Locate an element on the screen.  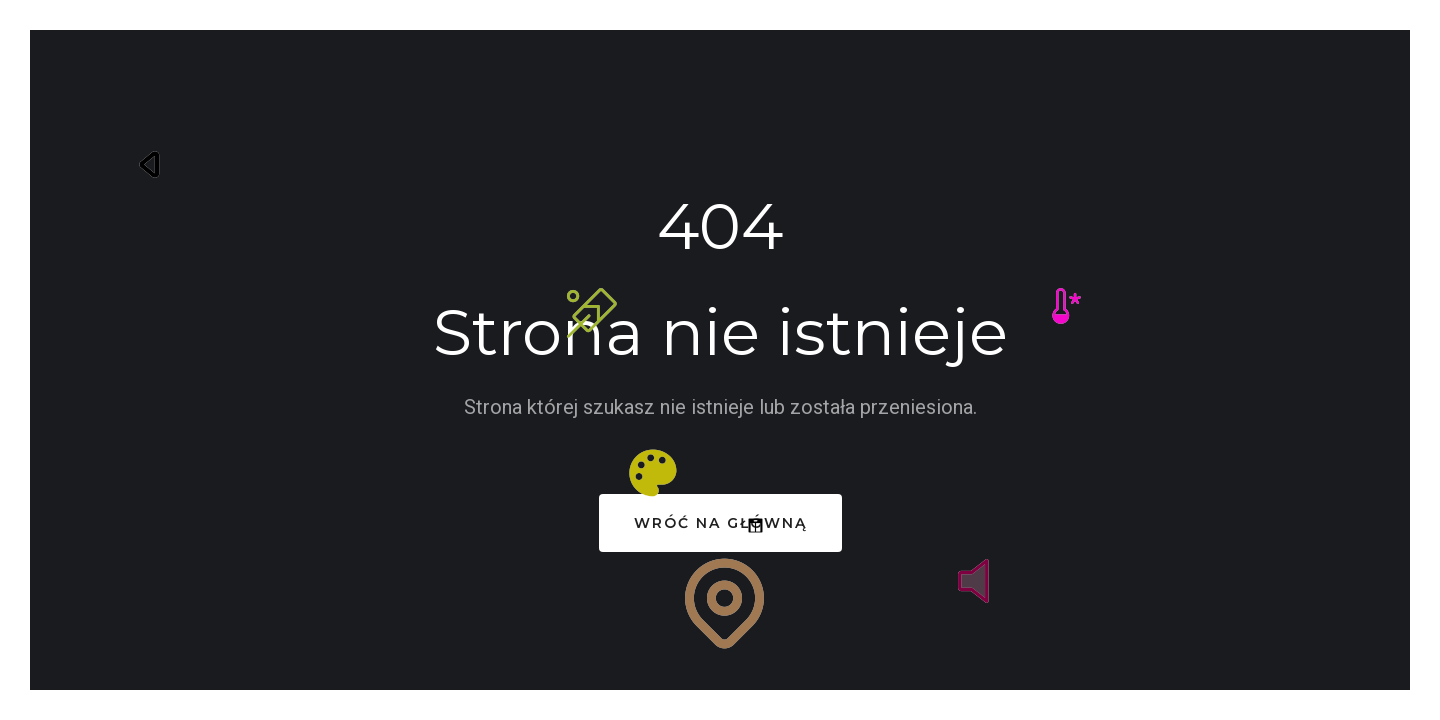
go back to the previous screen is located at coordinates (151, 164).